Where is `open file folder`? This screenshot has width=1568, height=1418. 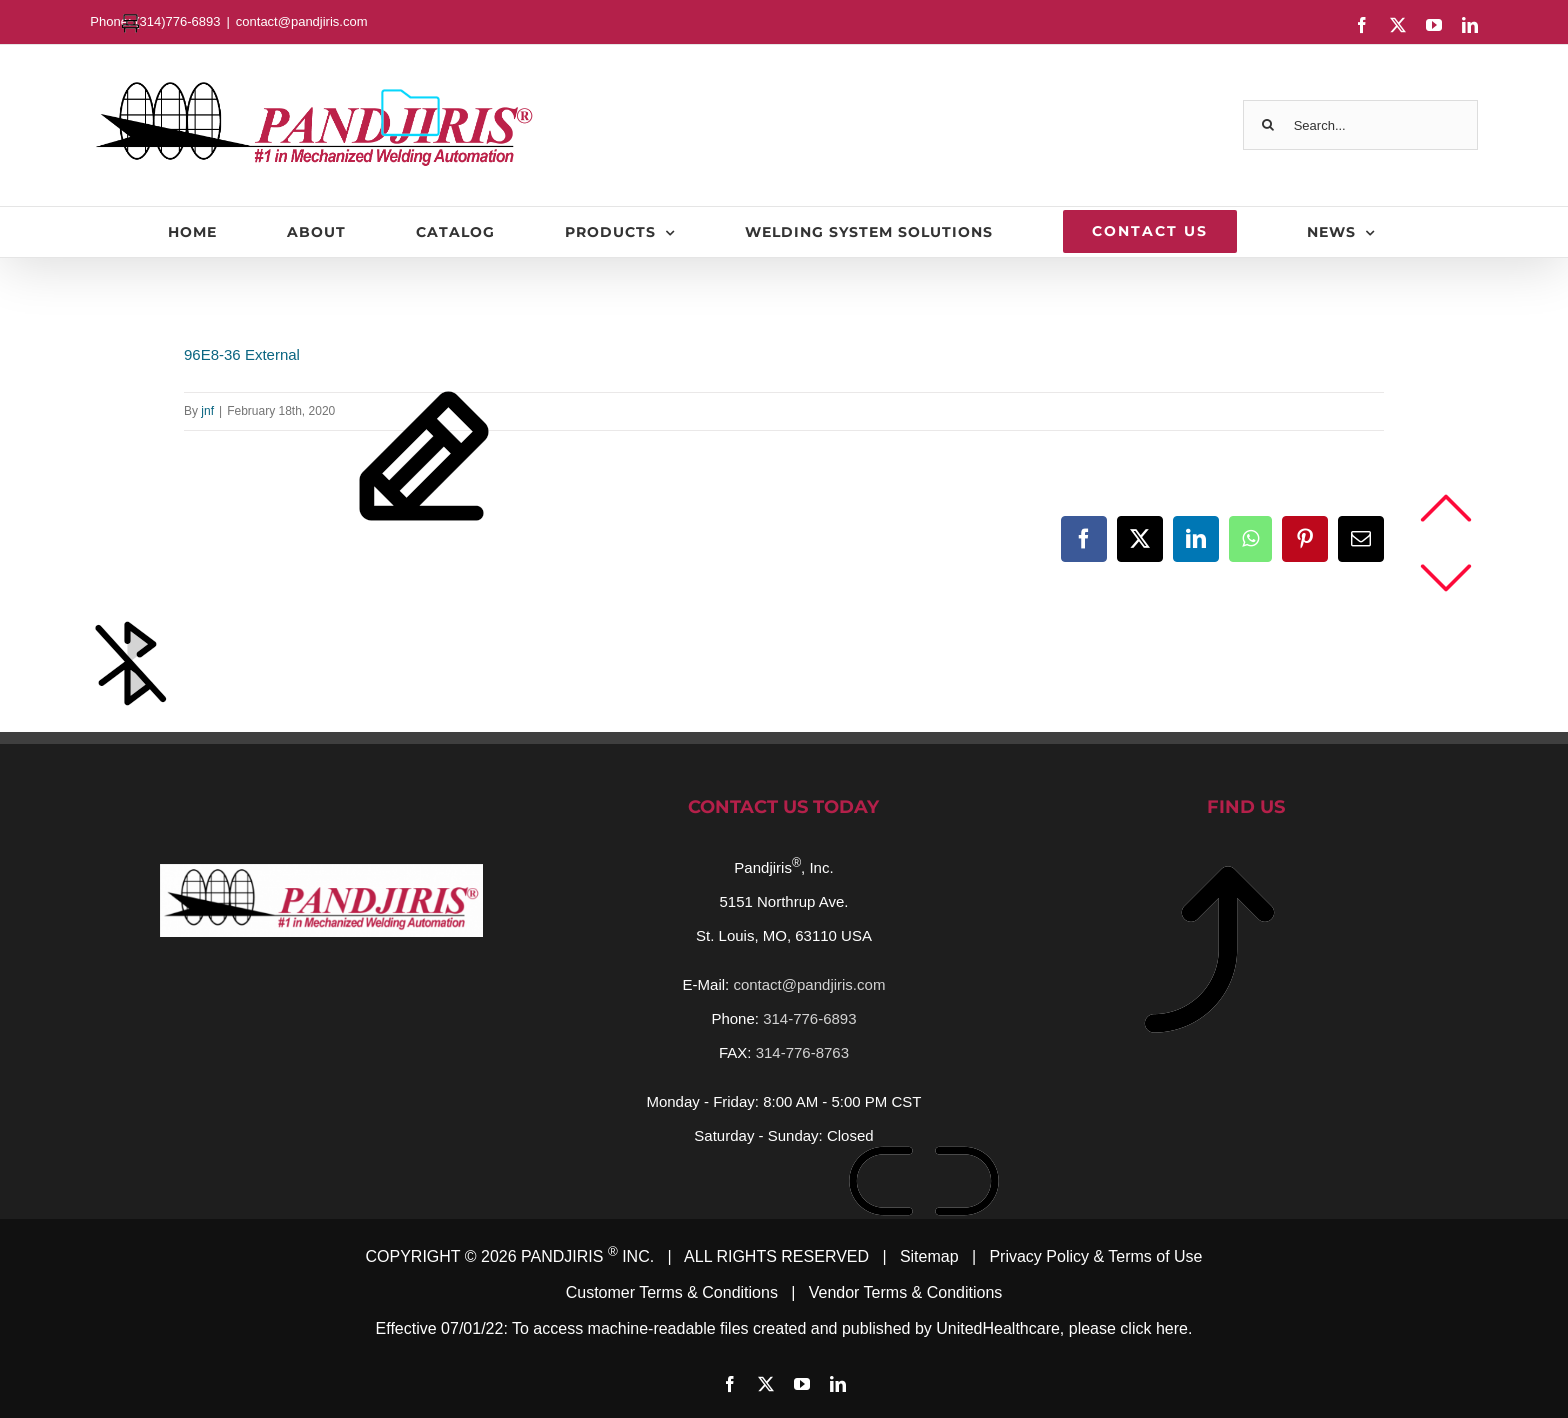
open file folder is located at coordinates (410, 111).